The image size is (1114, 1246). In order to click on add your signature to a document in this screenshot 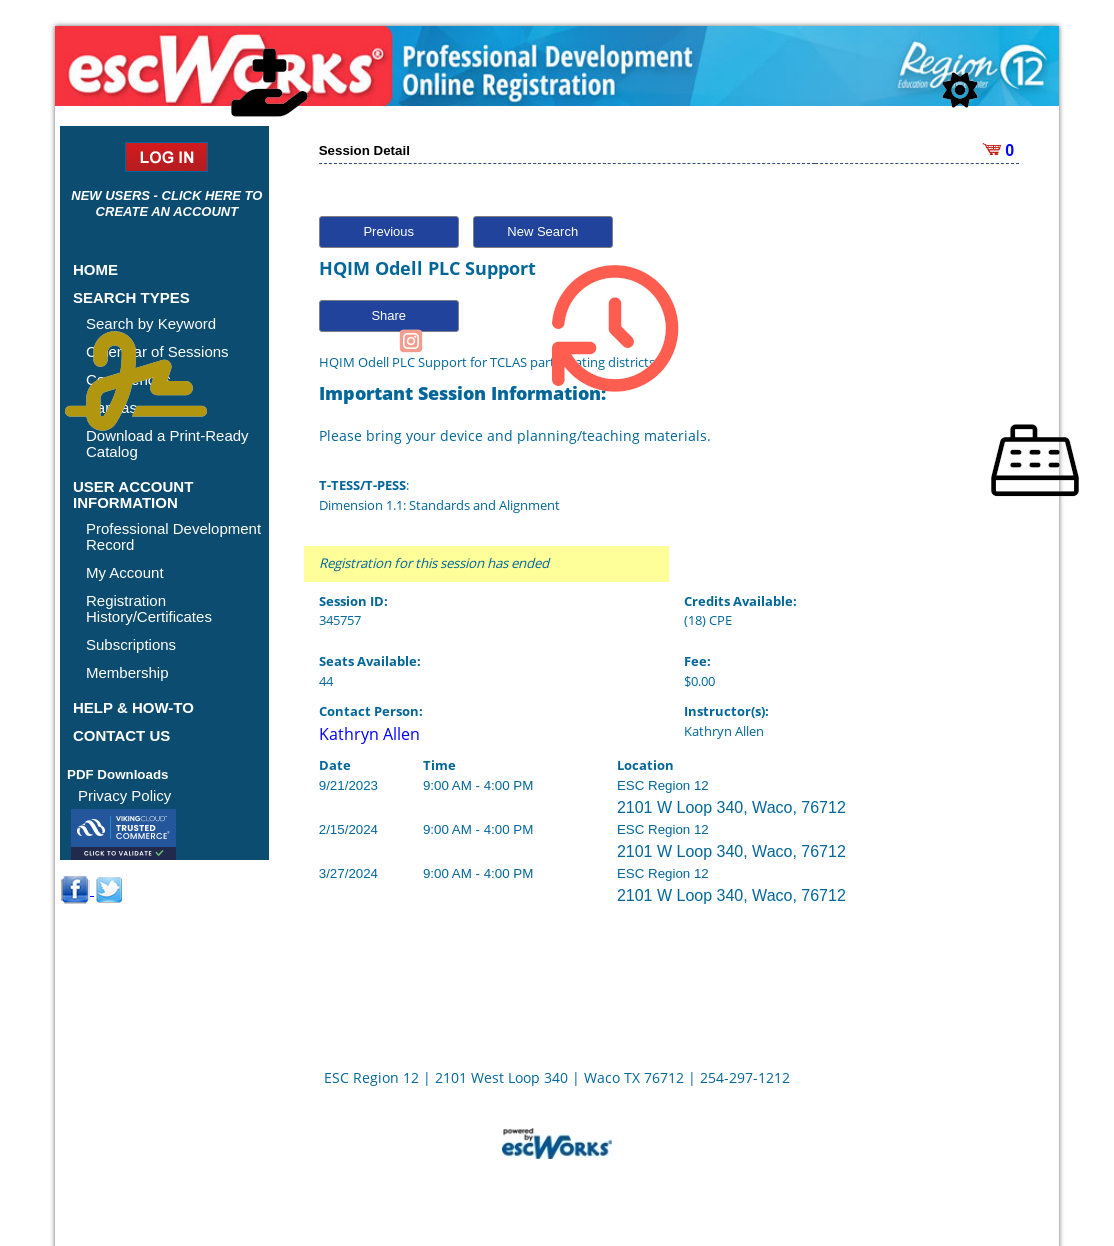, I will do `click(136, 381)`.